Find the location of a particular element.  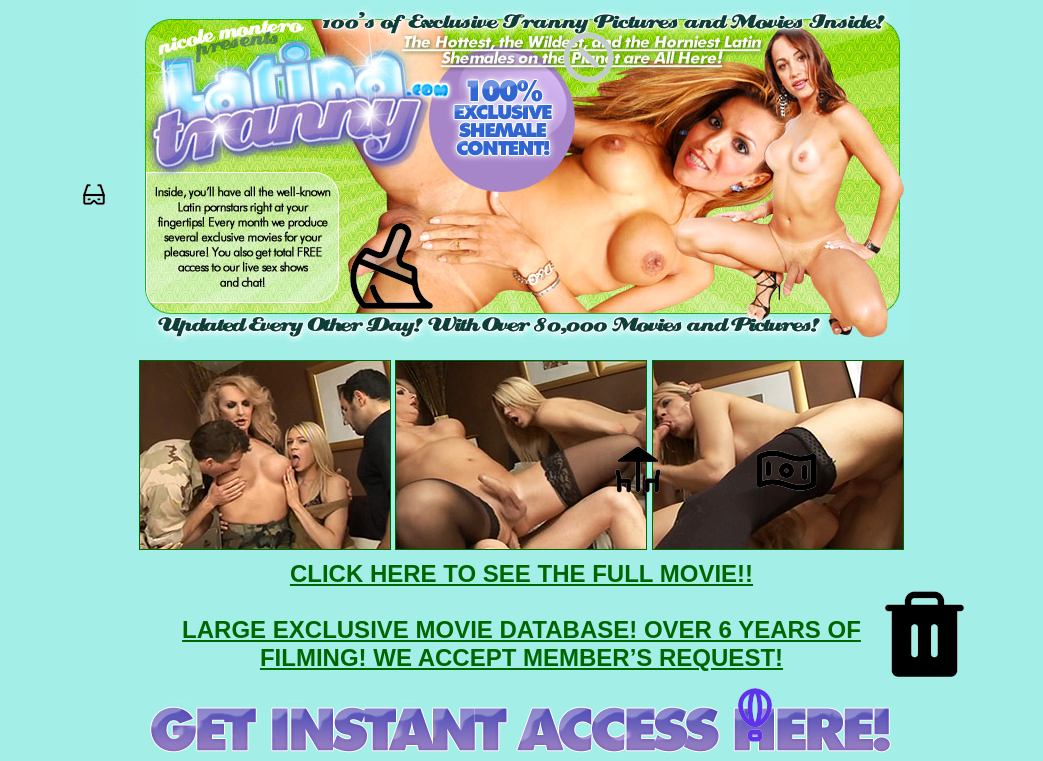

clear cache or temporary files is located at coordinates (390, 269).